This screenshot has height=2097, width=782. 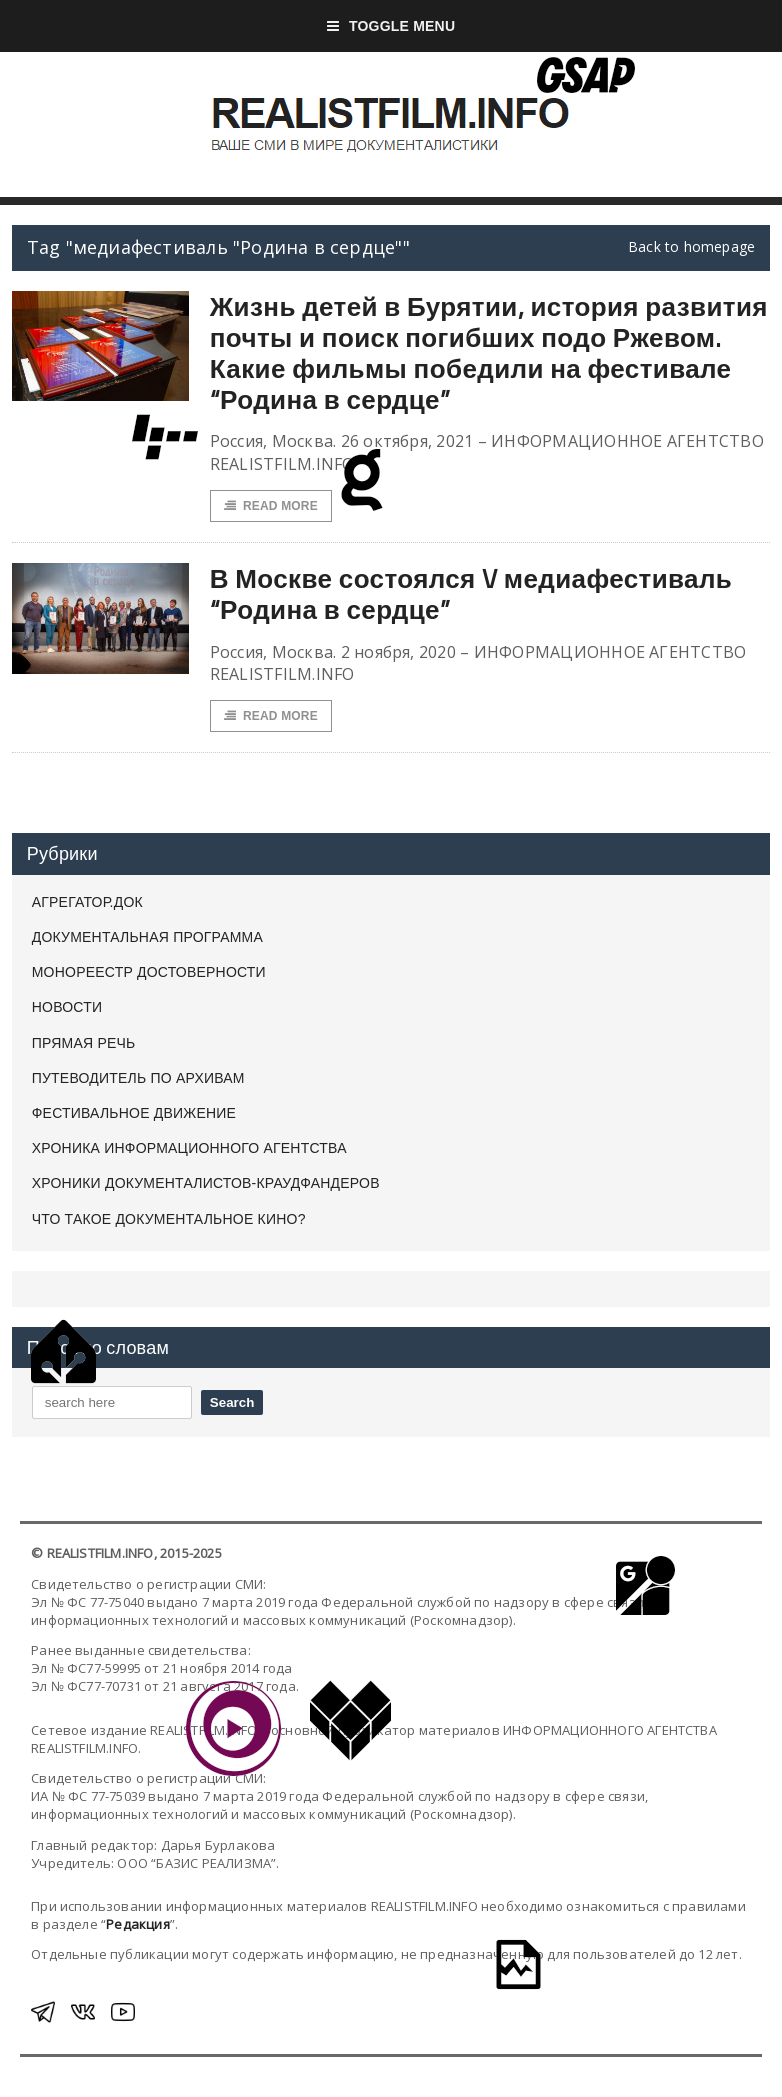 I want to click on open mpv media player, so click(x=233, y=1728).